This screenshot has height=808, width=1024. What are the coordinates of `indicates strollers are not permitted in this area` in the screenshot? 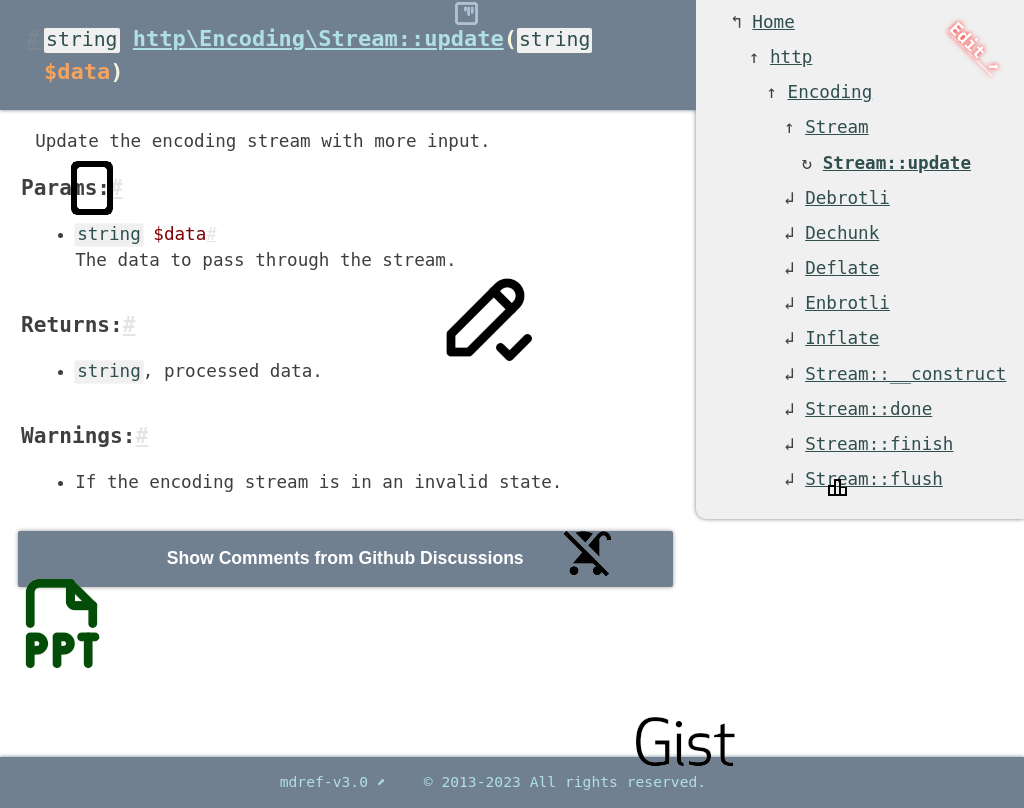 It's located at (588, 552).